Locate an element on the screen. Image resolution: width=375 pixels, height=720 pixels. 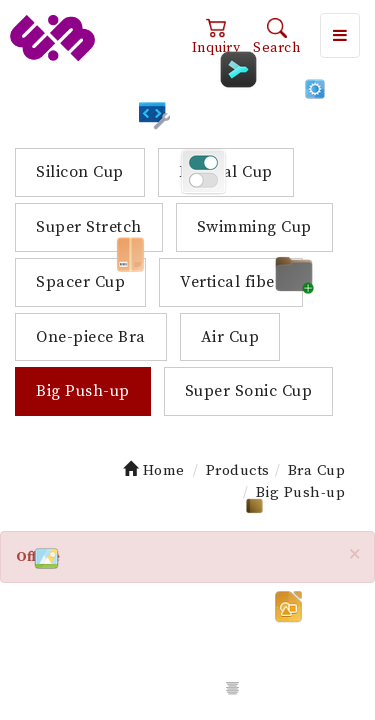
a compressed archive or package file is located at coordinates (130, 254).